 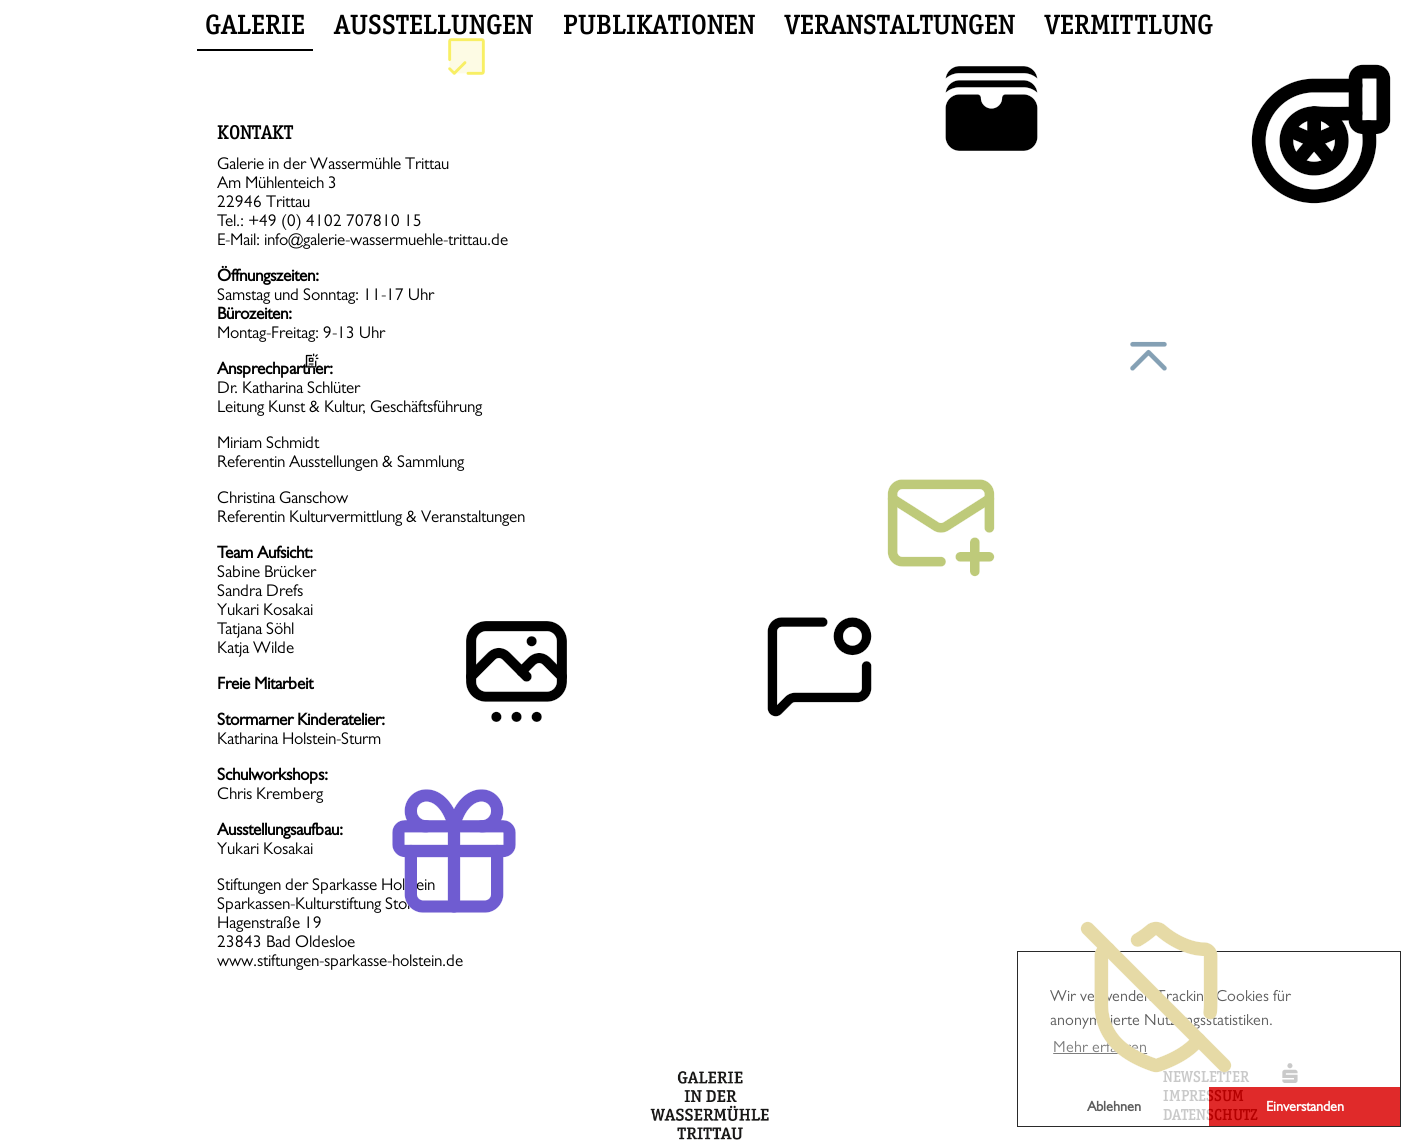 What do you see at coordinates (1321, 134) in the screenshot?
I see `access turbocharger or engine performance settings` at bounding box center [1321, 134].